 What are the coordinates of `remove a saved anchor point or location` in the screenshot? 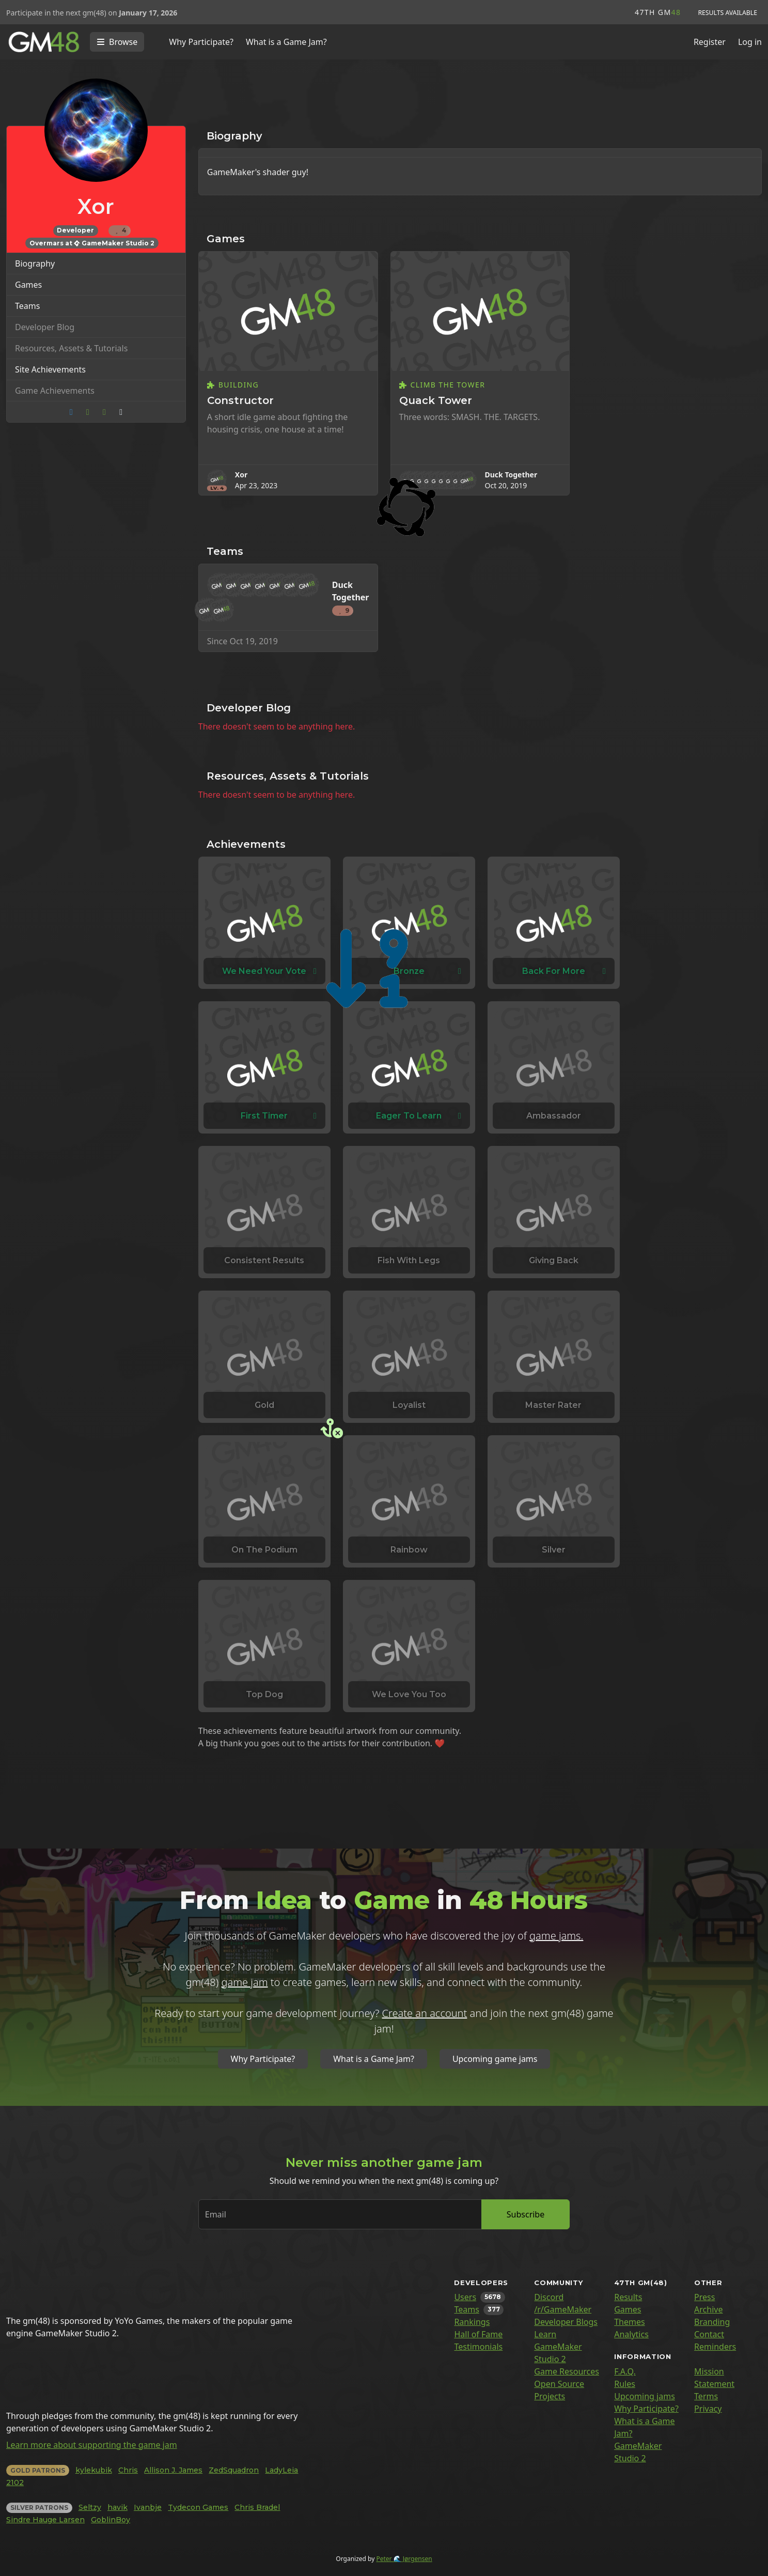 It's located at (331, 1427).